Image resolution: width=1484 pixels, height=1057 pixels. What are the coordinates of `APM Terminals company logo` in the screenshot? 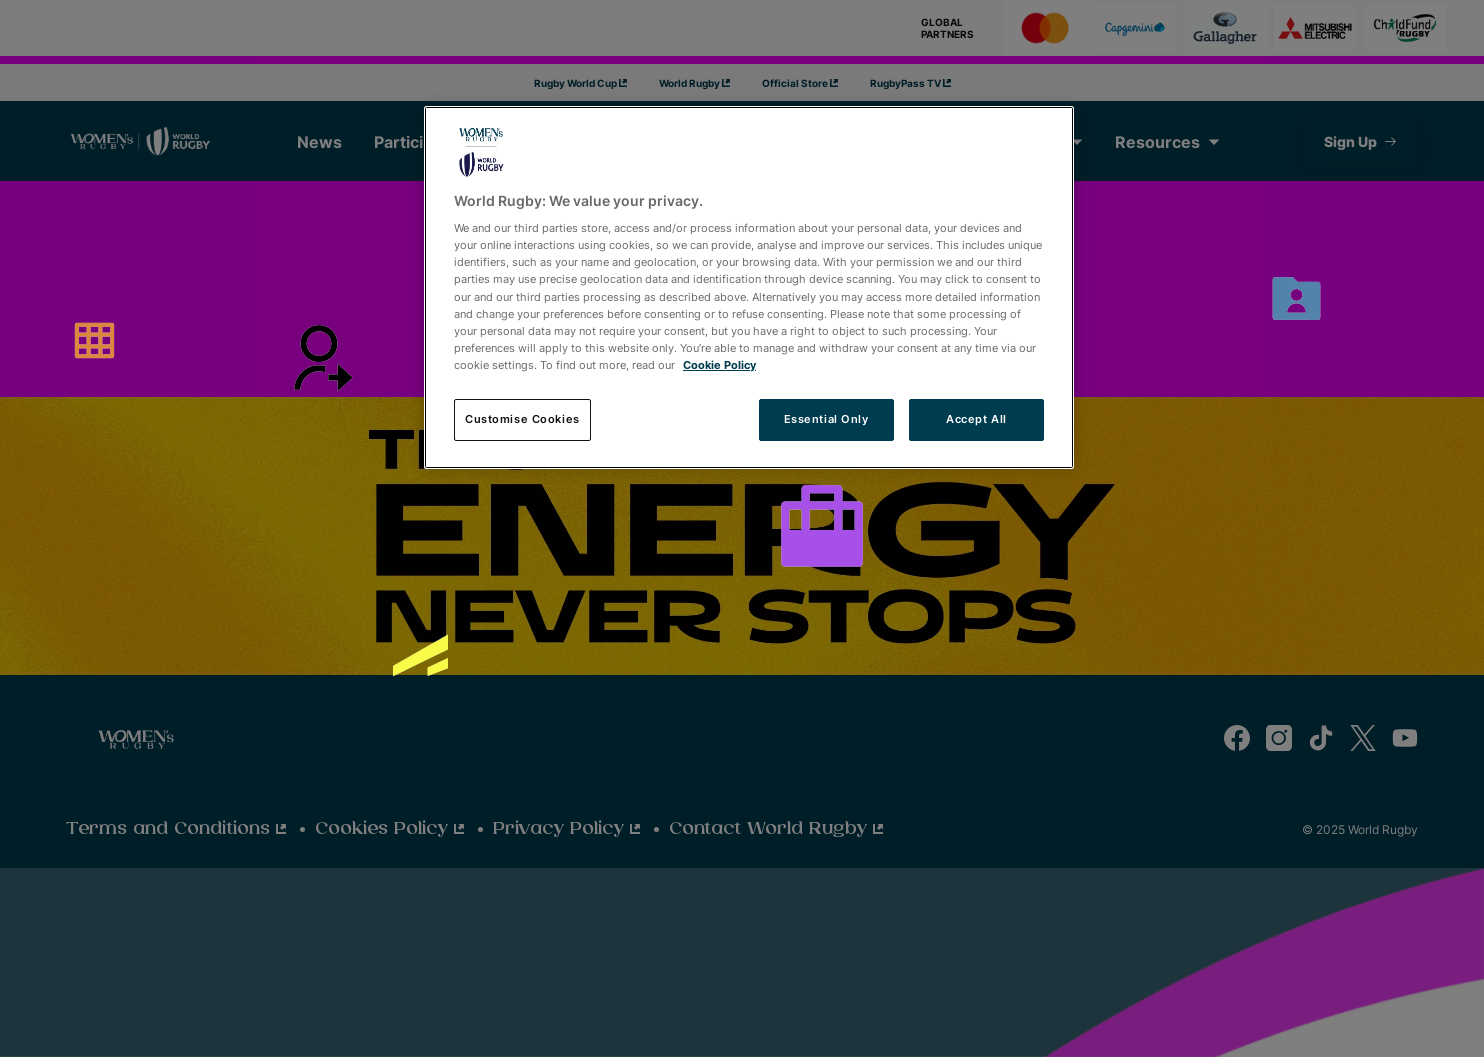 It's located at (420, 655).